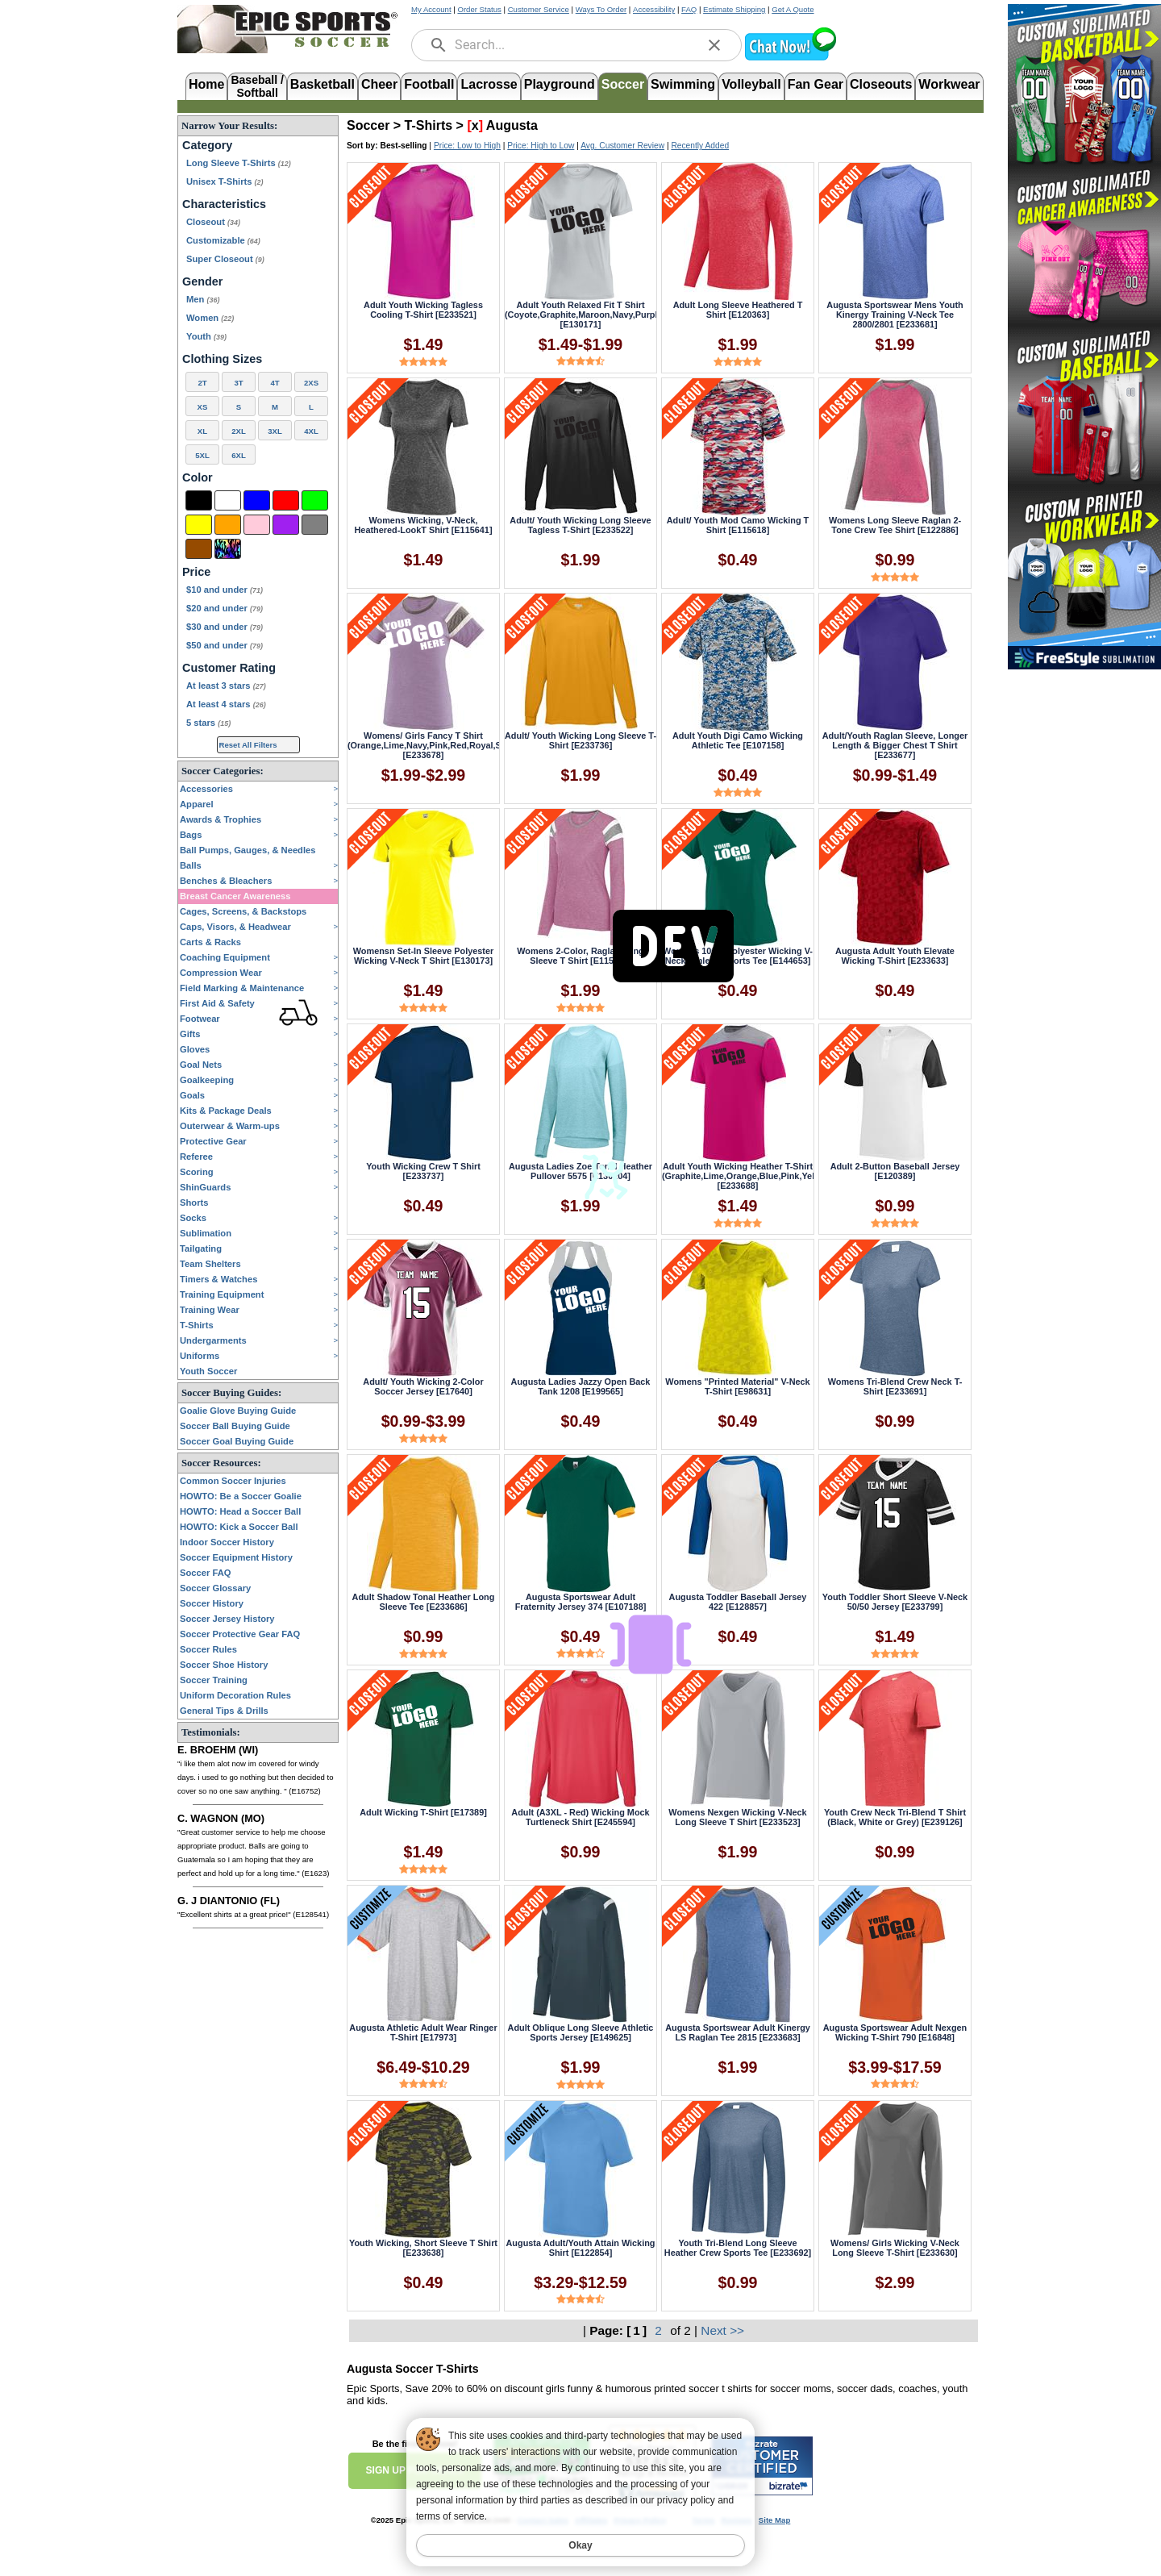  Describe the element at coordinates (673, 946) in the screenshot. I see `link to dev.to developer community profile` at that location.